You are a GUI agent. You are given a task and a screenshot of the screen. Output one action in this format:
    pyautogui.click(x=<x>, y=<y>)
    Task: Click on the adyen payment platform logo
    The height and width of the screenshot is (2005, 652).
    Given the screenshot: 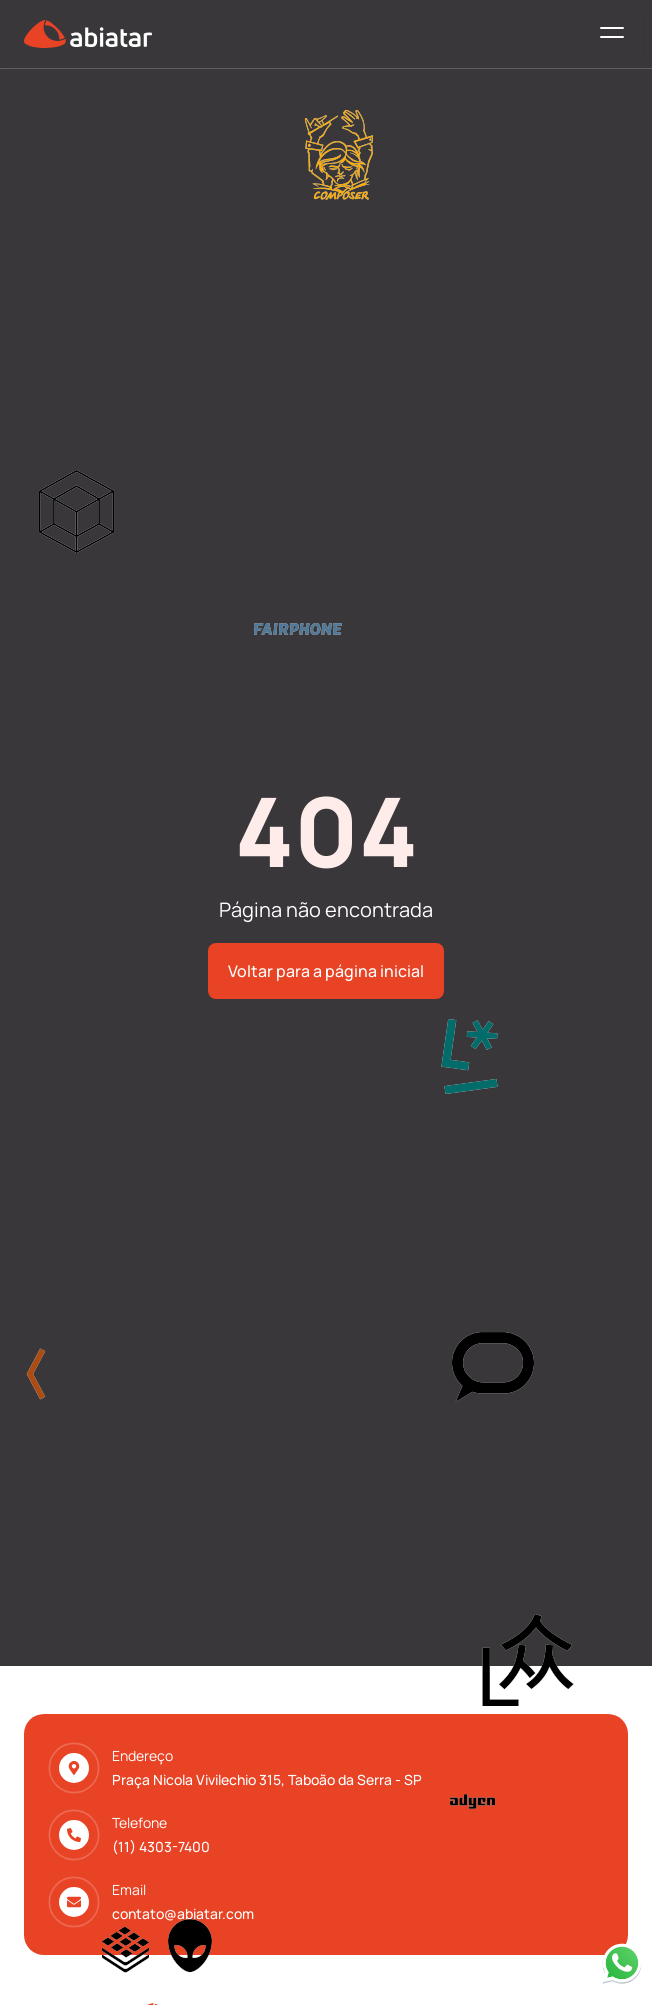 What is the action you would take?
    pyautogui.click(x=472, y=1801)
    